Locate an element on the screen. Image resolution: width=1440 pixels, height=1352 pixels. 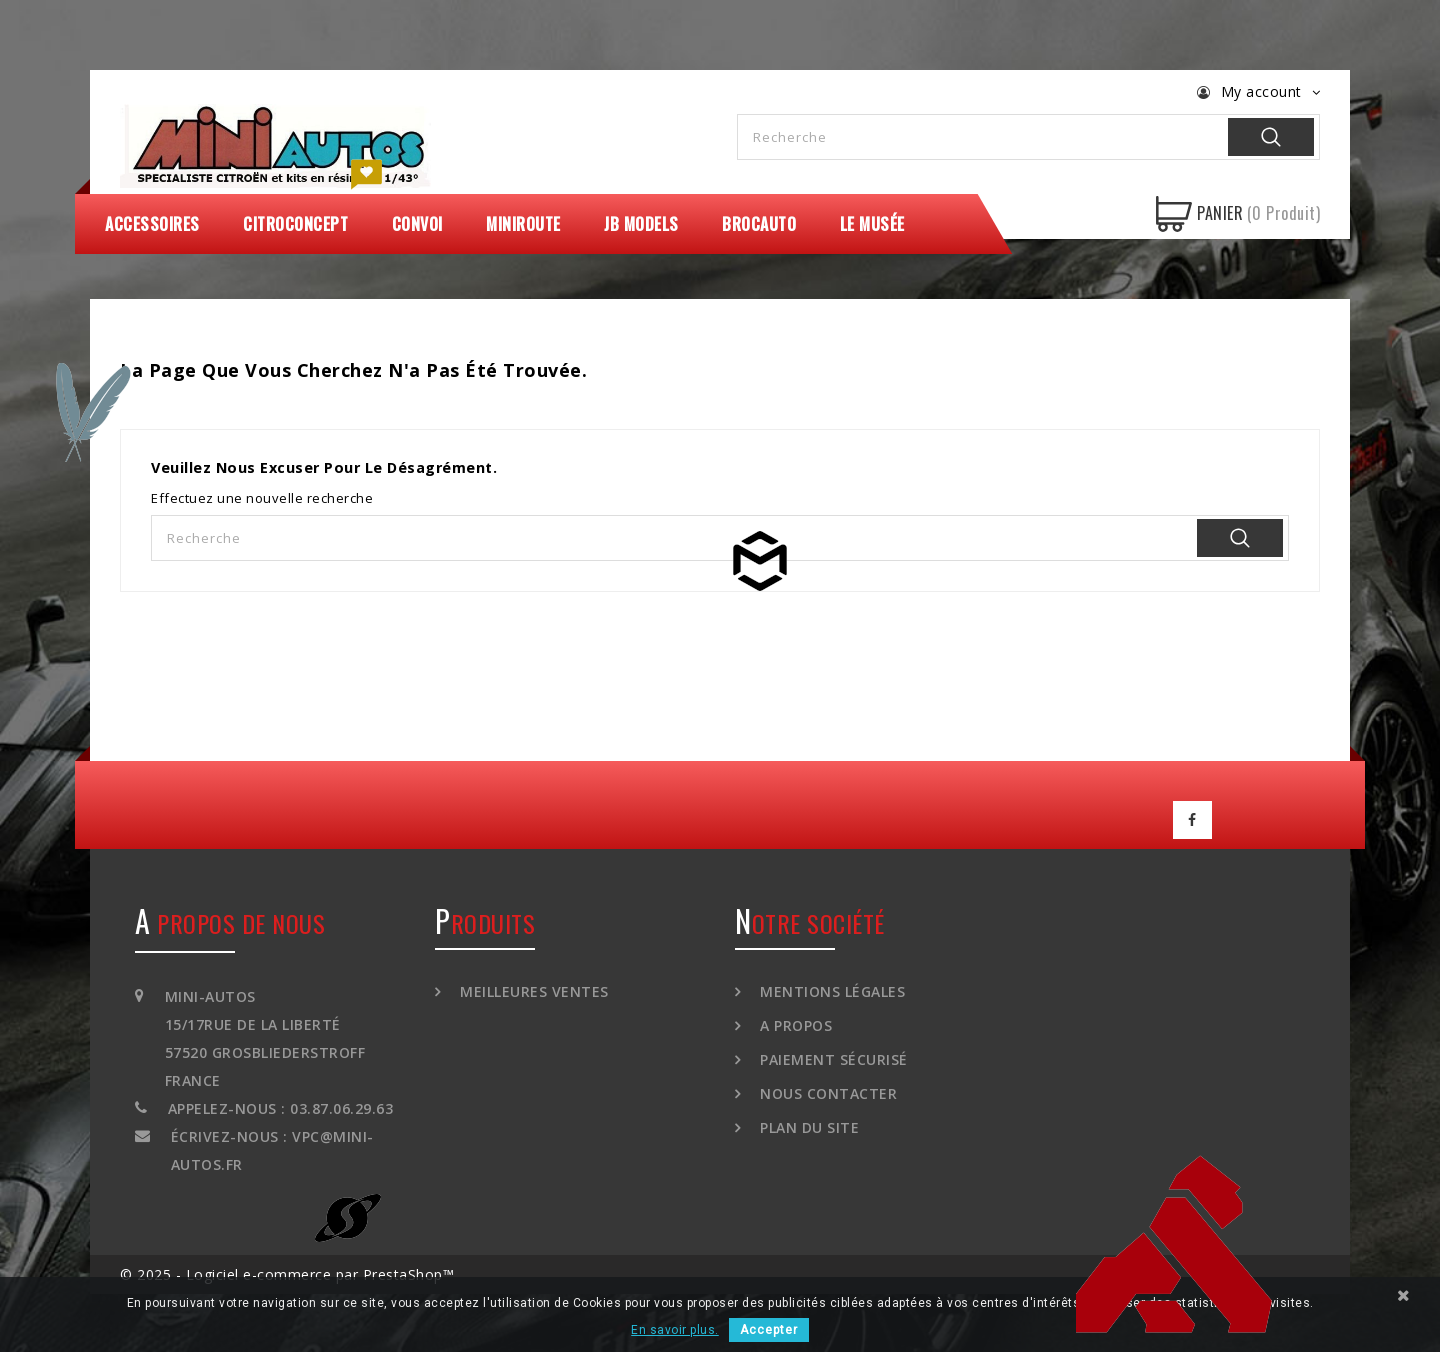
apache maven project or build tool is located at coordinates (93, 412).